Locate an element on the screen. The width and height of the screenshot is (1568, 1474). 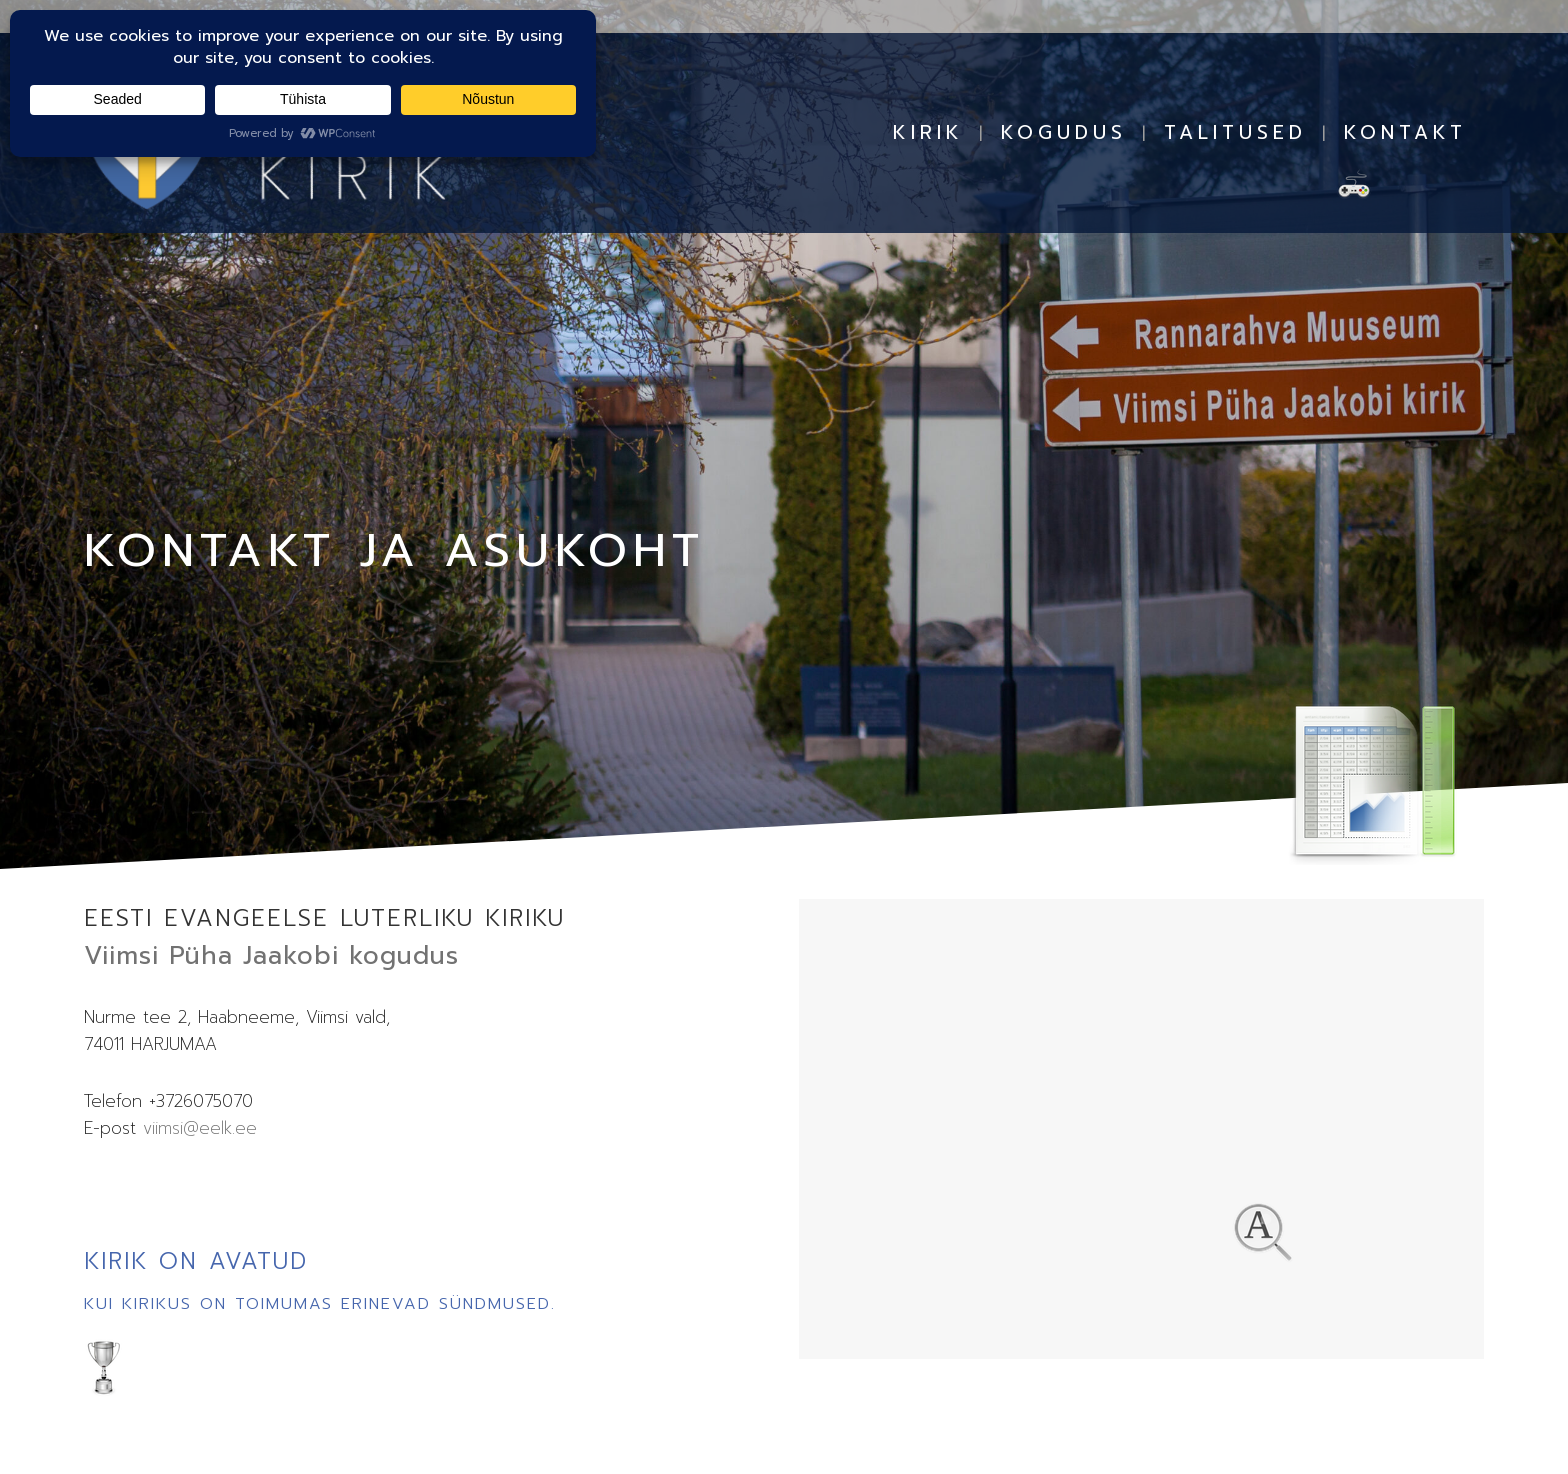
search within emails or messages is located at coordinates (1262, 1231).